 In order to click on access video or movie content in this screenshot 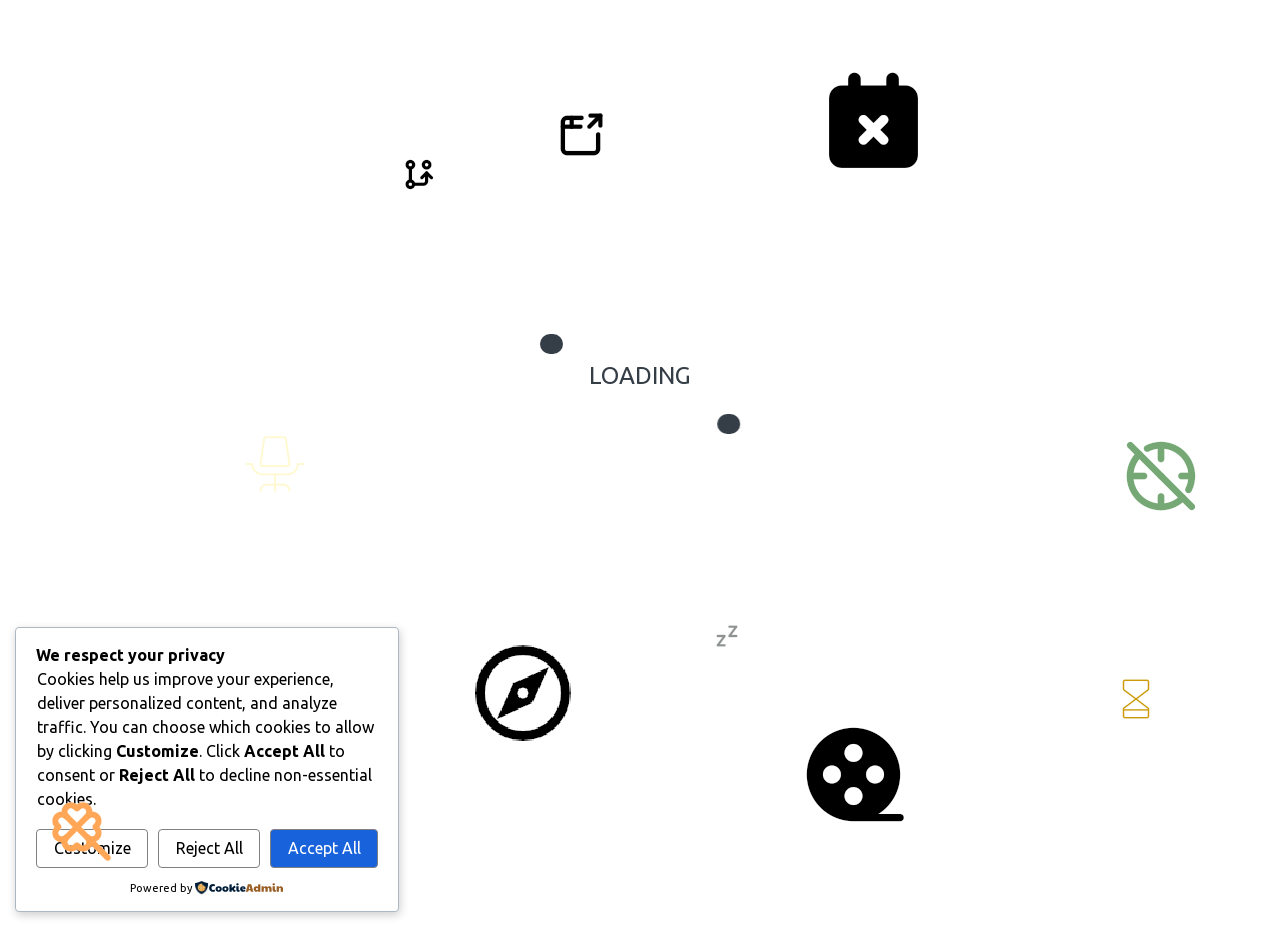, I will do `click(853, 774)`.